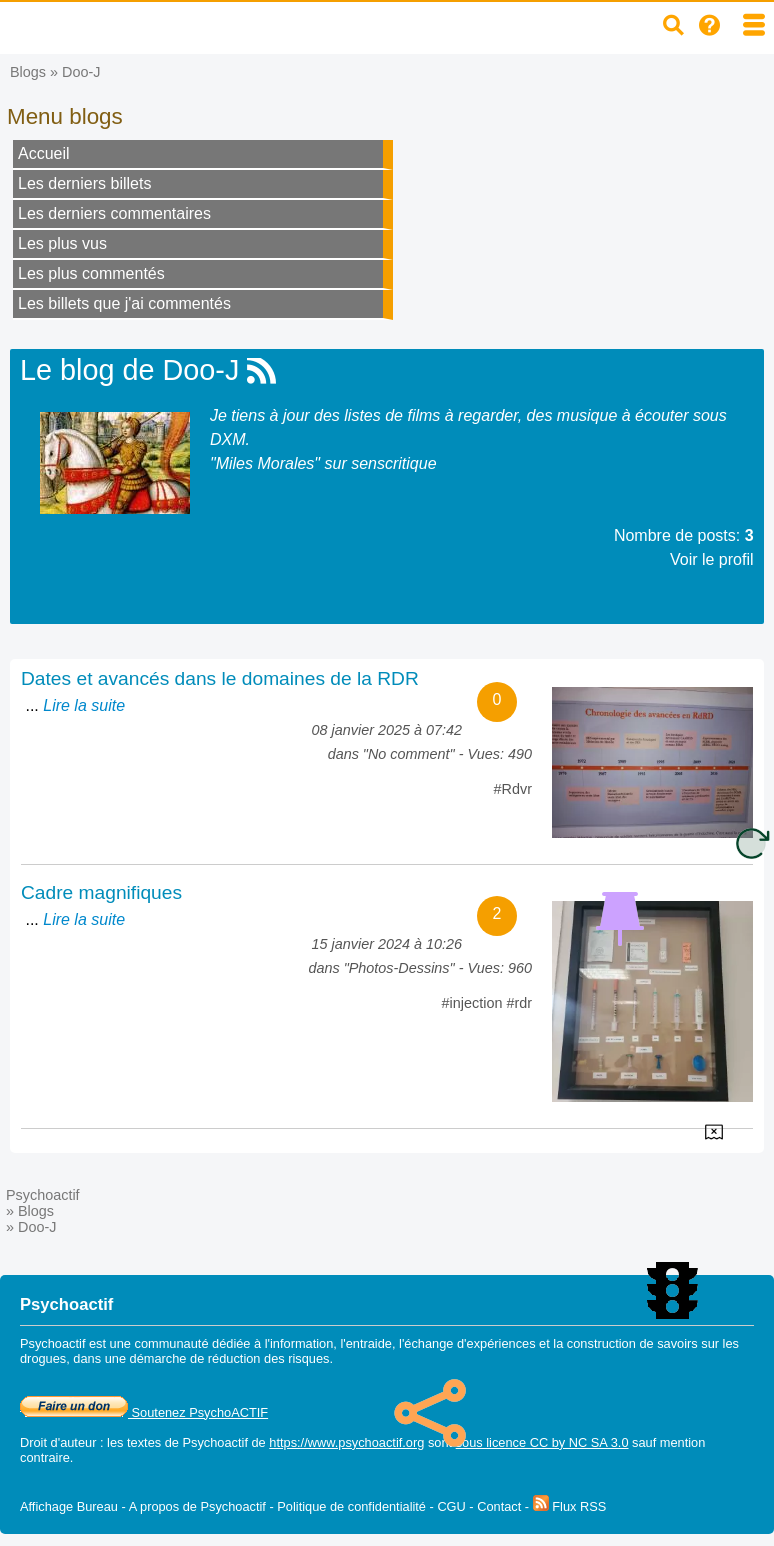 This screenshot has width=774, height=1546. What do you see at coordinates (672, 1290) in the screenshot?
I see `view traffic conditions on map` at bounding box center [672, 1290].